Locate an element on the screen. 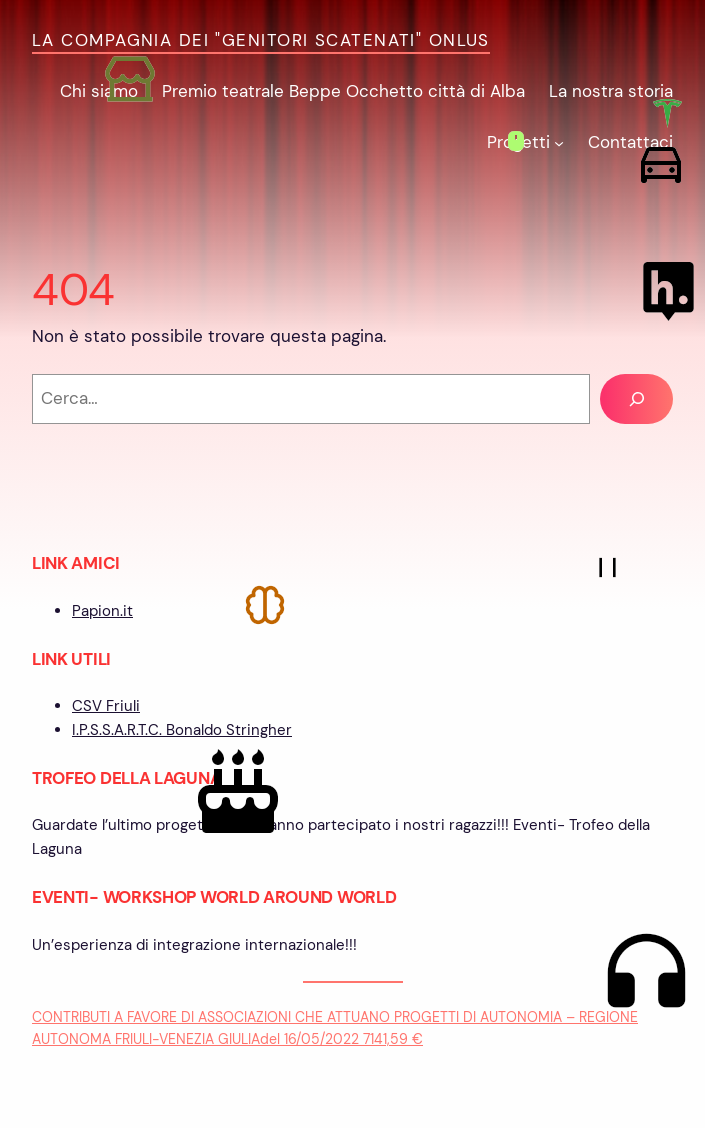  visit the online store is located at coordinates (130, 79).